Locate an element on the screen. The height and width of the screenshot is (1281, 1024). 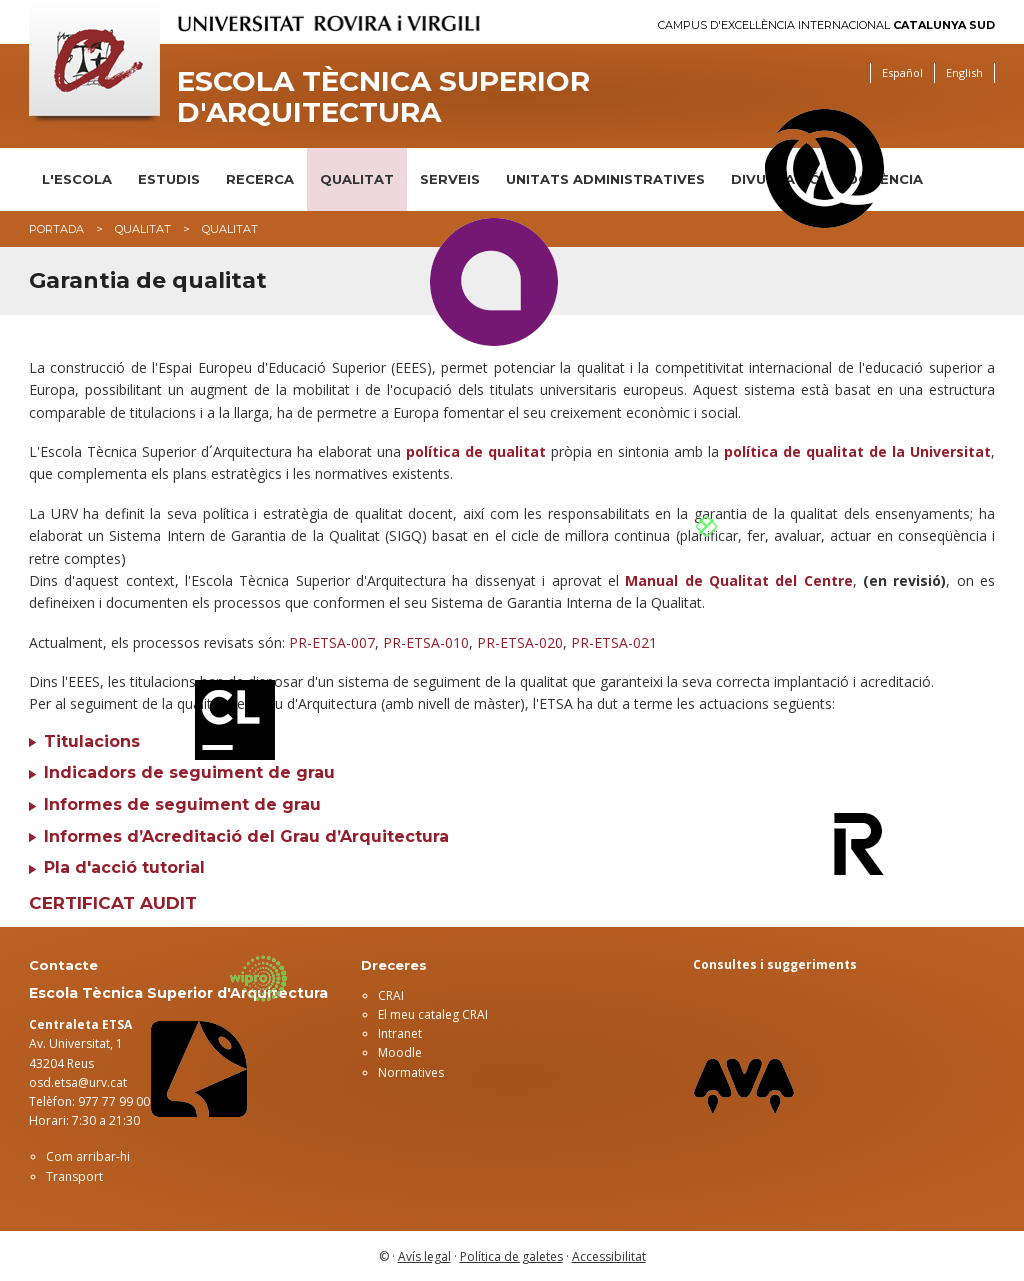
clojure programming language logo is located at coordinates (824, 168).